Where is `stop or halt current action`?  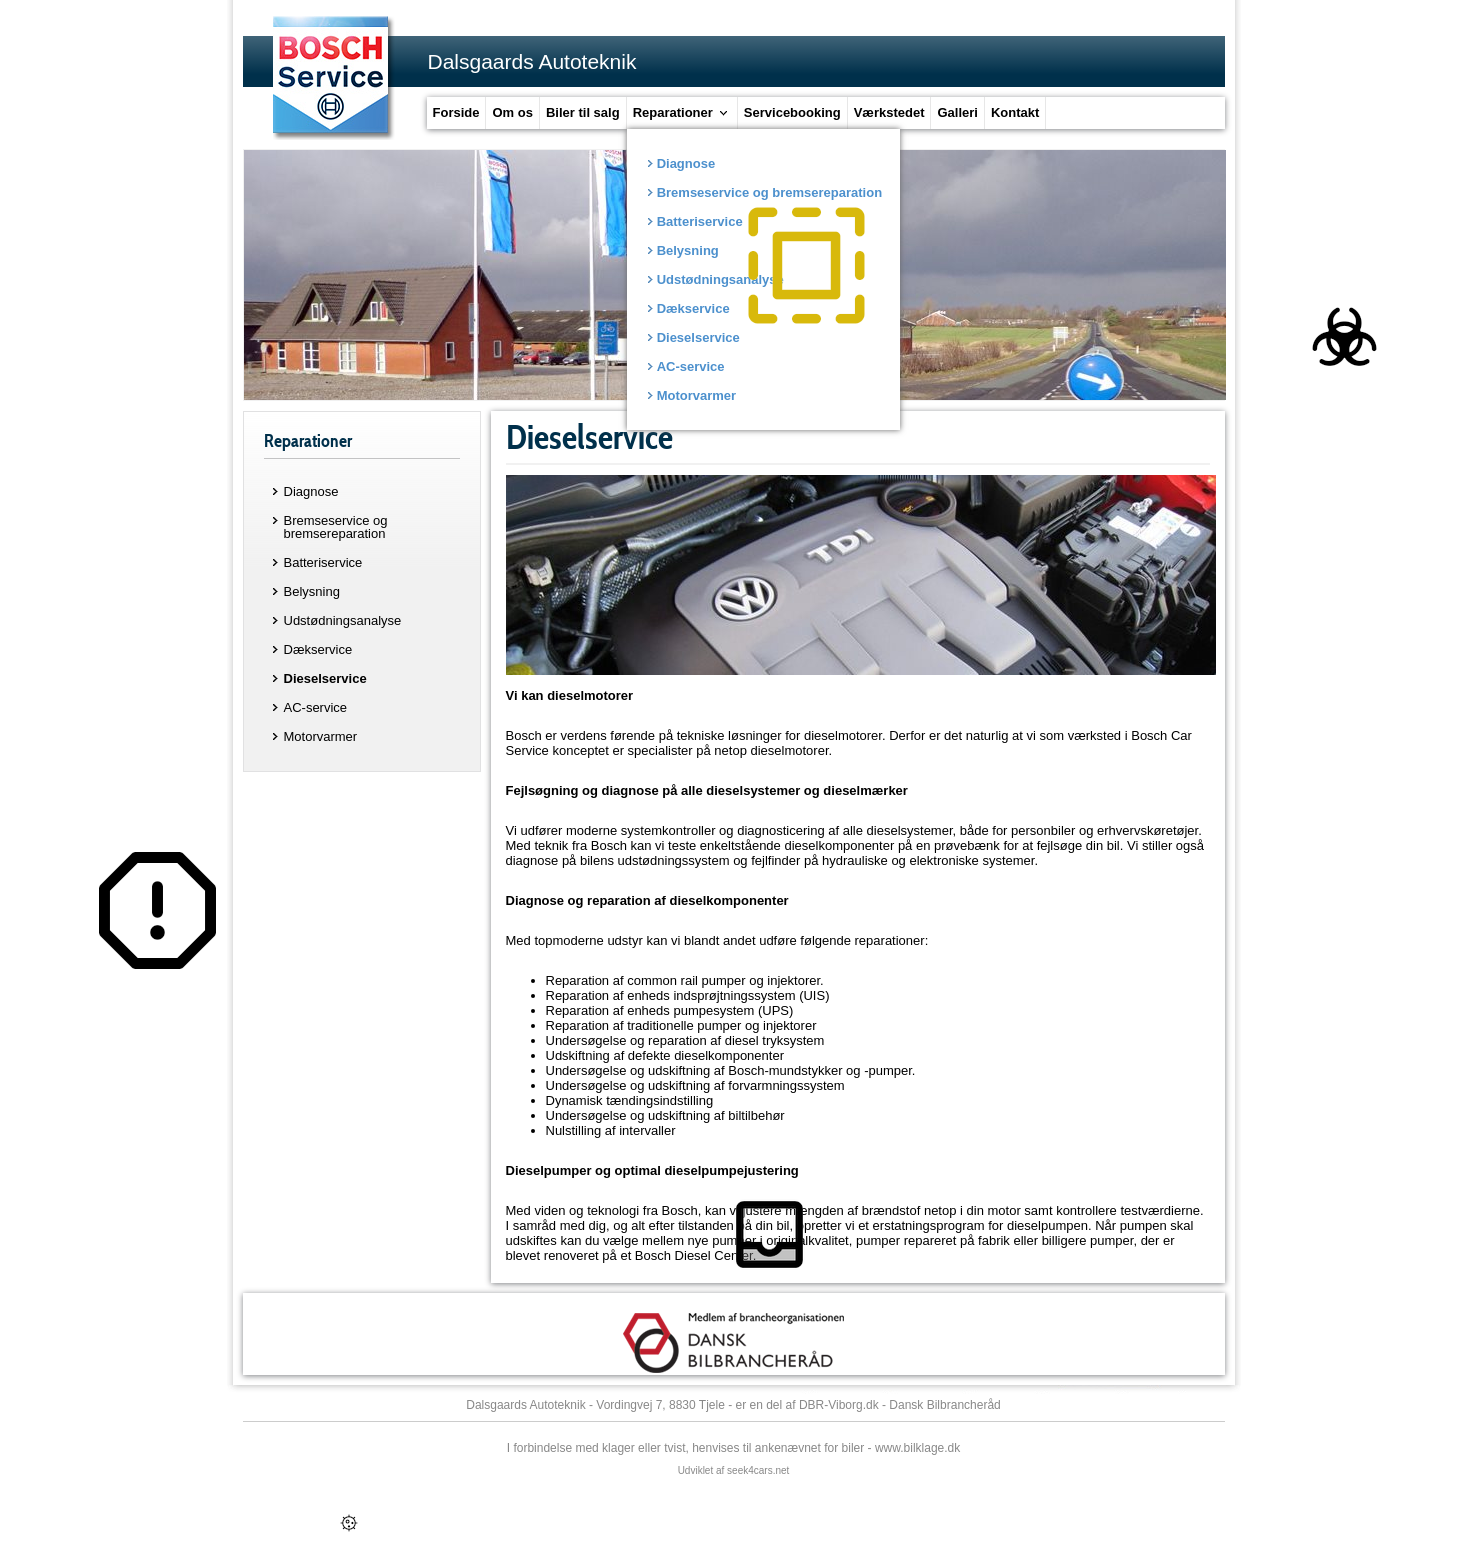
stop or halt current action is located at coordinates (157, 910).